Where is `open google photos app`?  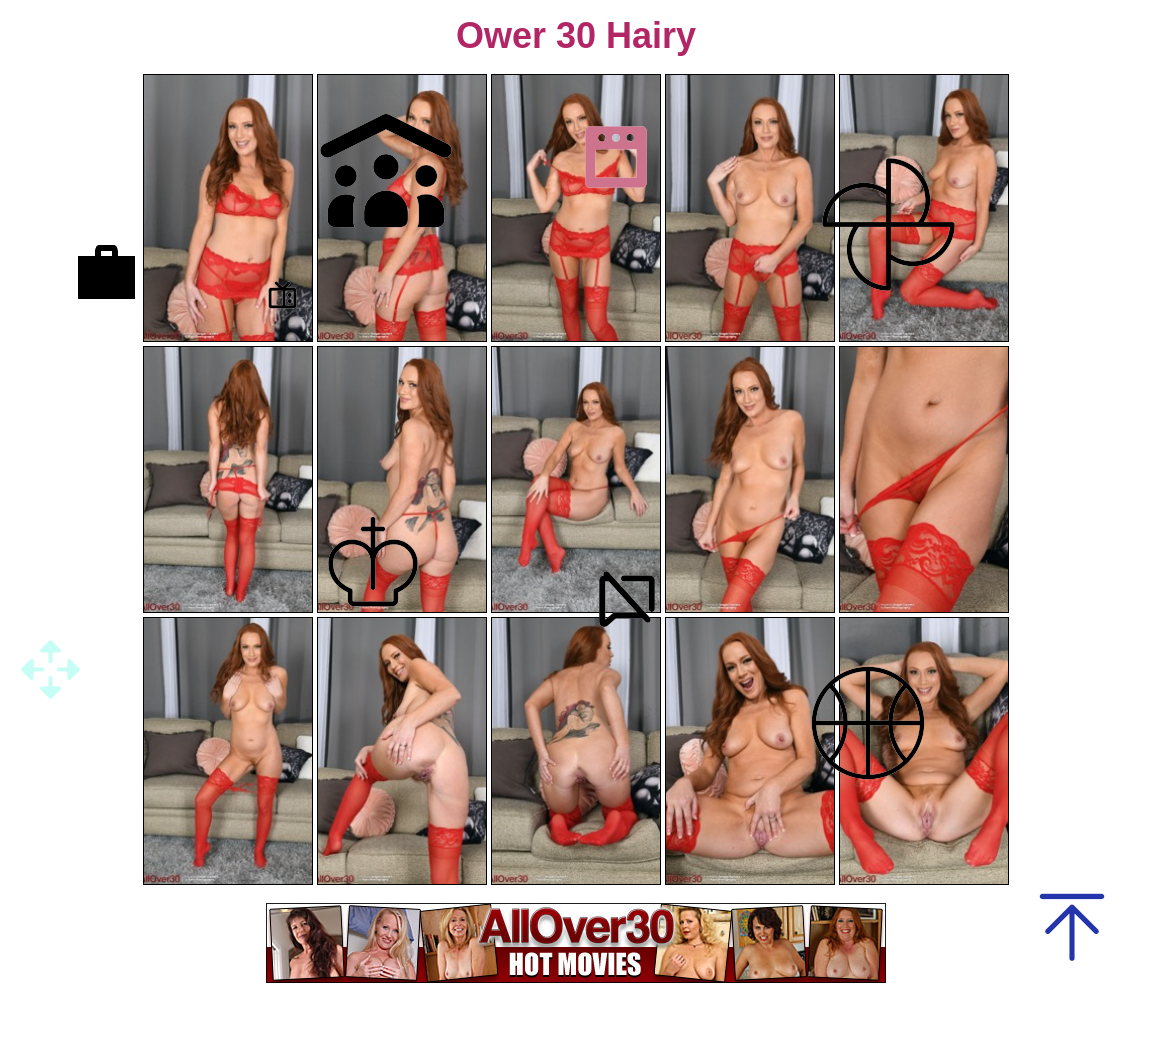 open google photos app is located at coordinates (888, 224).